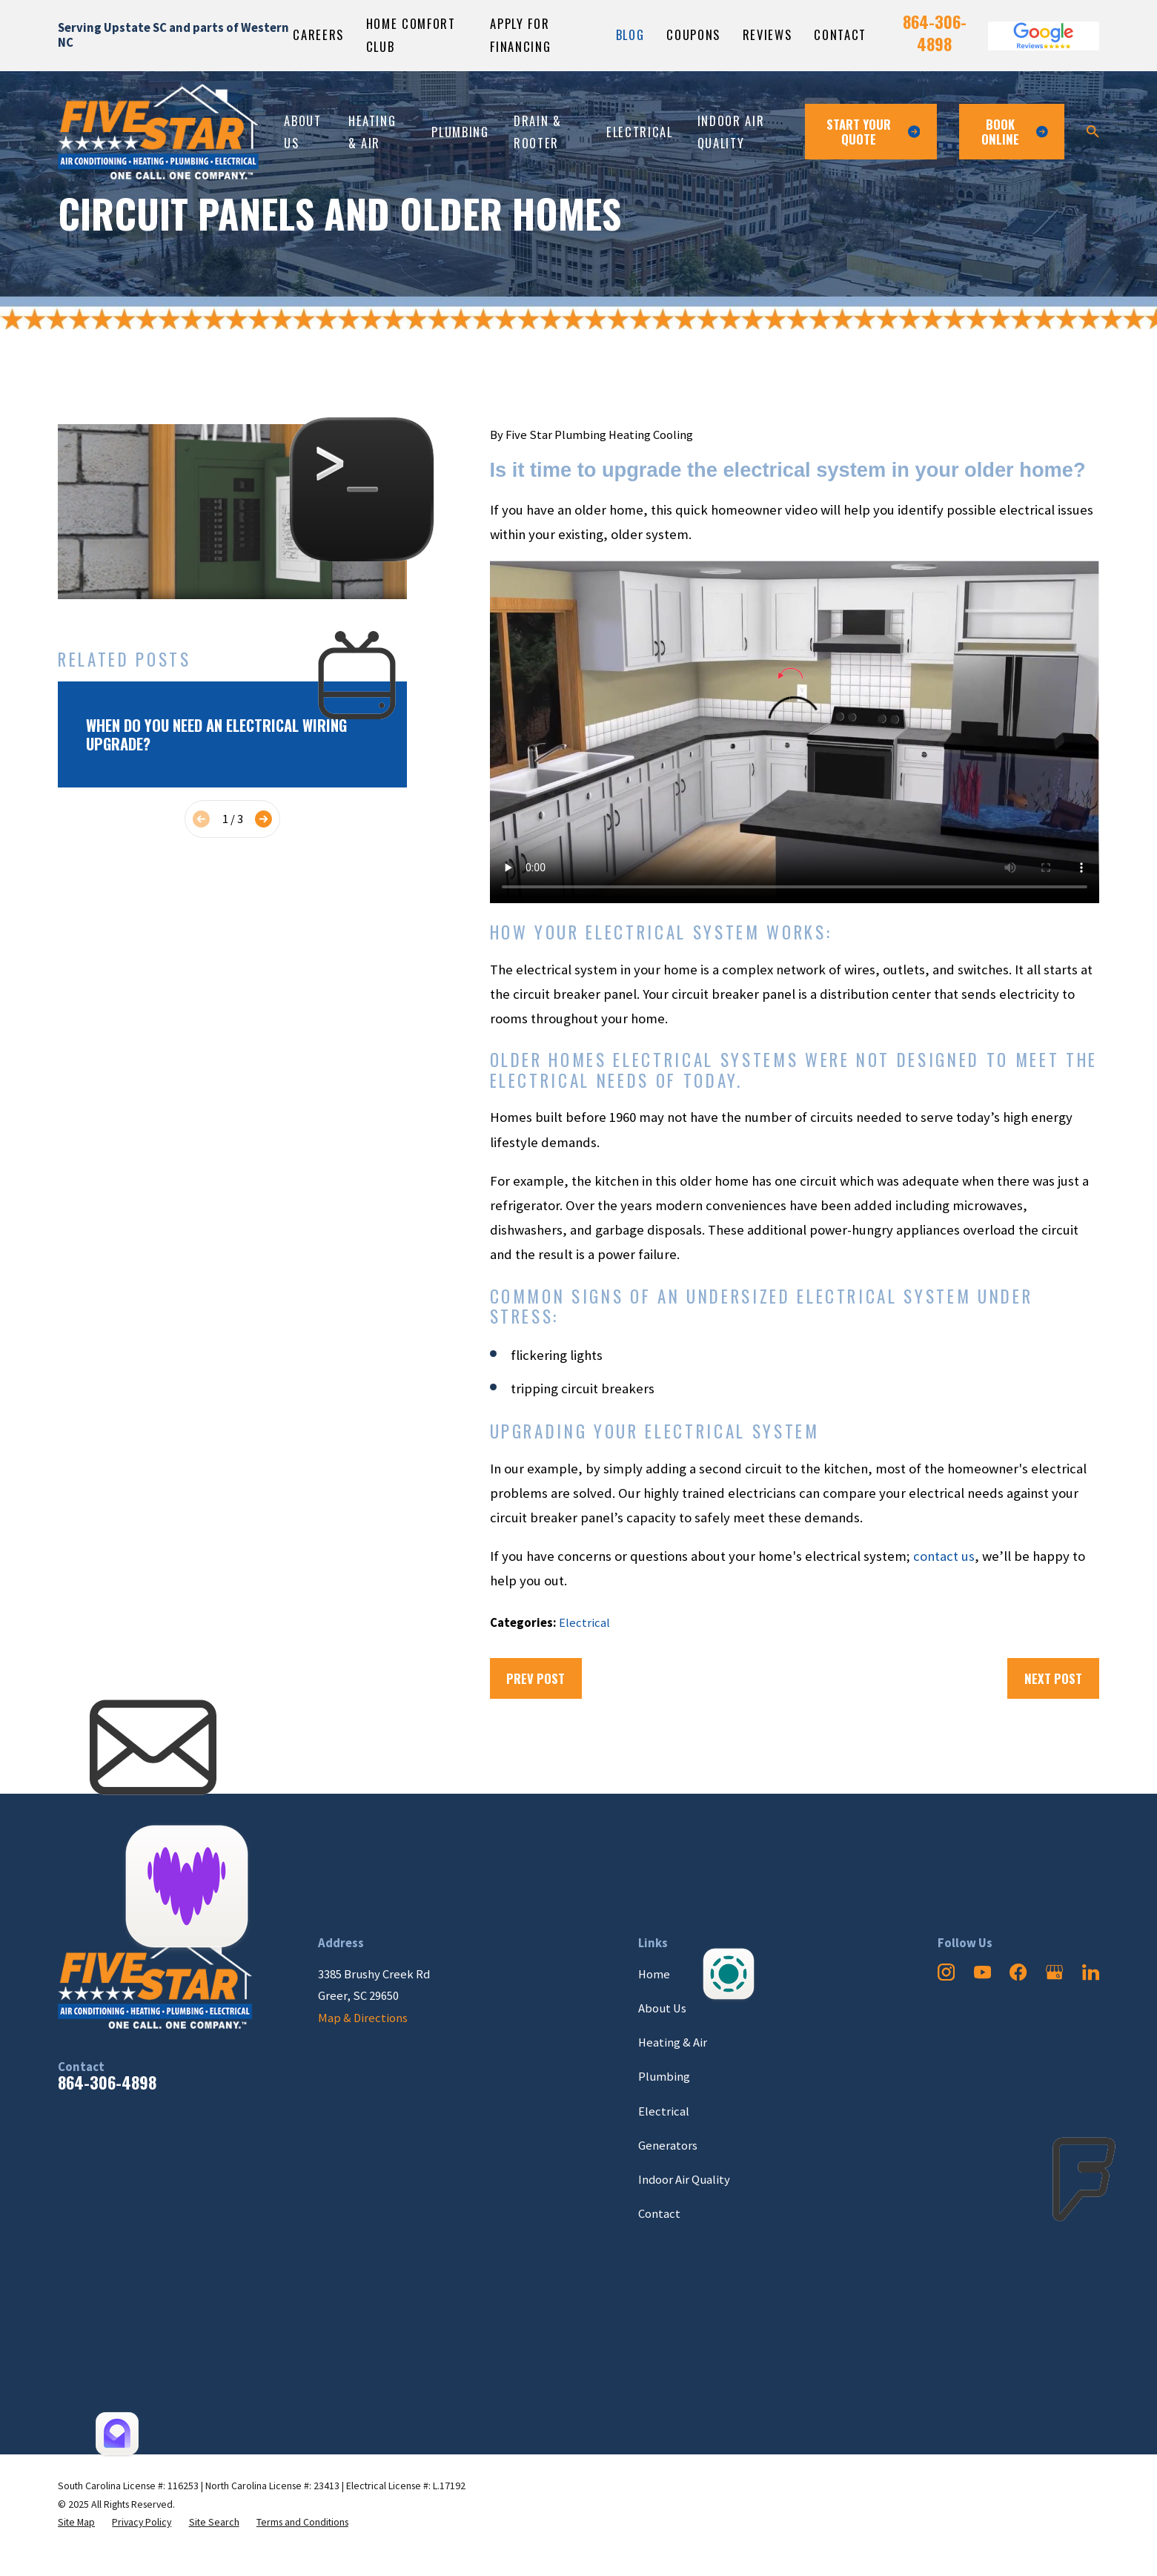 This screenshot has width=1157, height=2576. What do you see at coordinates (357, 675) in the screenshot?
I see `open video player app` at bounding box center [357, 675].